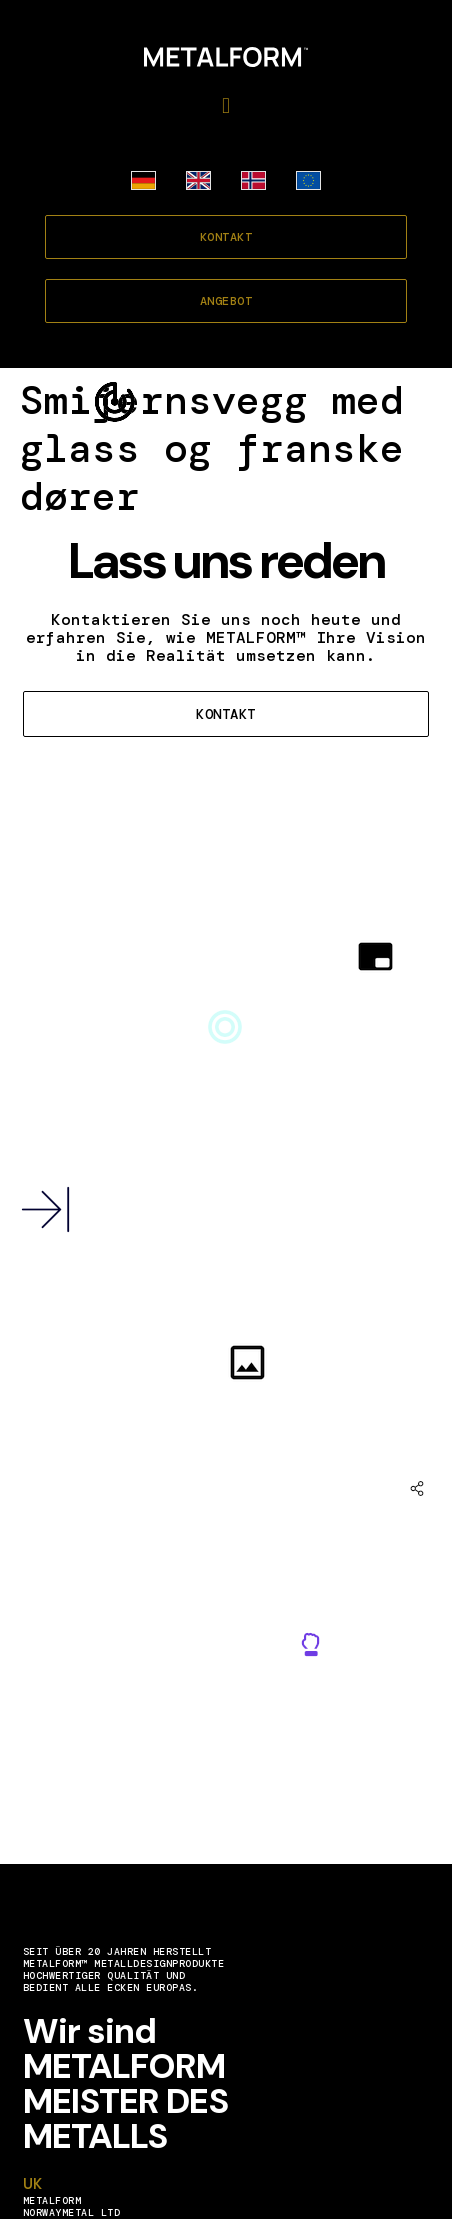 The image size is (452, 2219). I want to click on track changes or revisions in a document, so click(115, 402).